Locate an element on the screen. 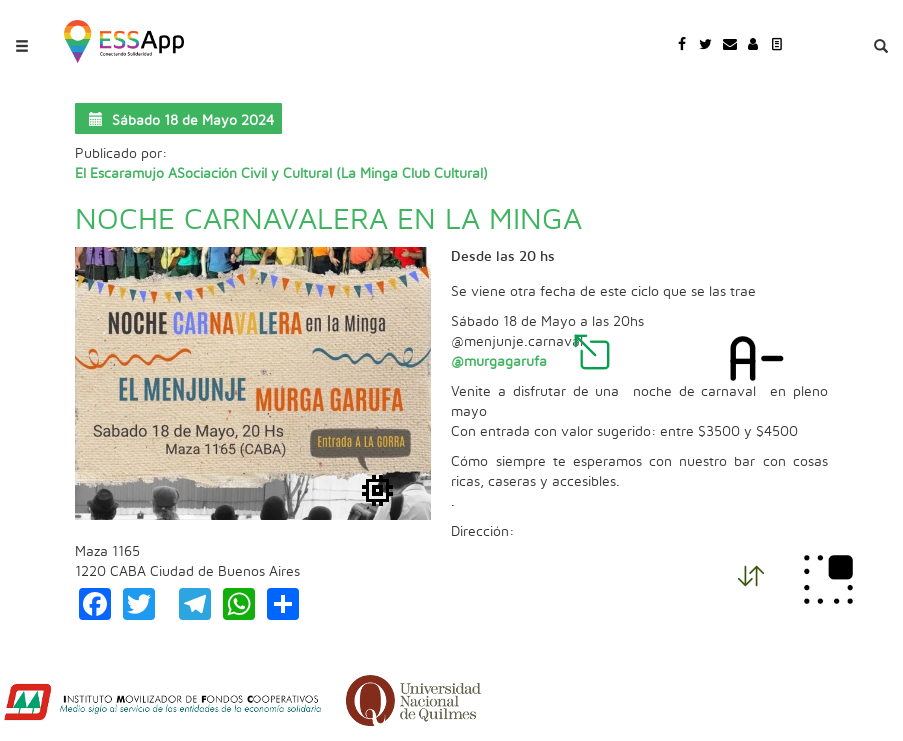 This screenshot has width=903, height=741. decrease font size is located at coordinates (755, 358).